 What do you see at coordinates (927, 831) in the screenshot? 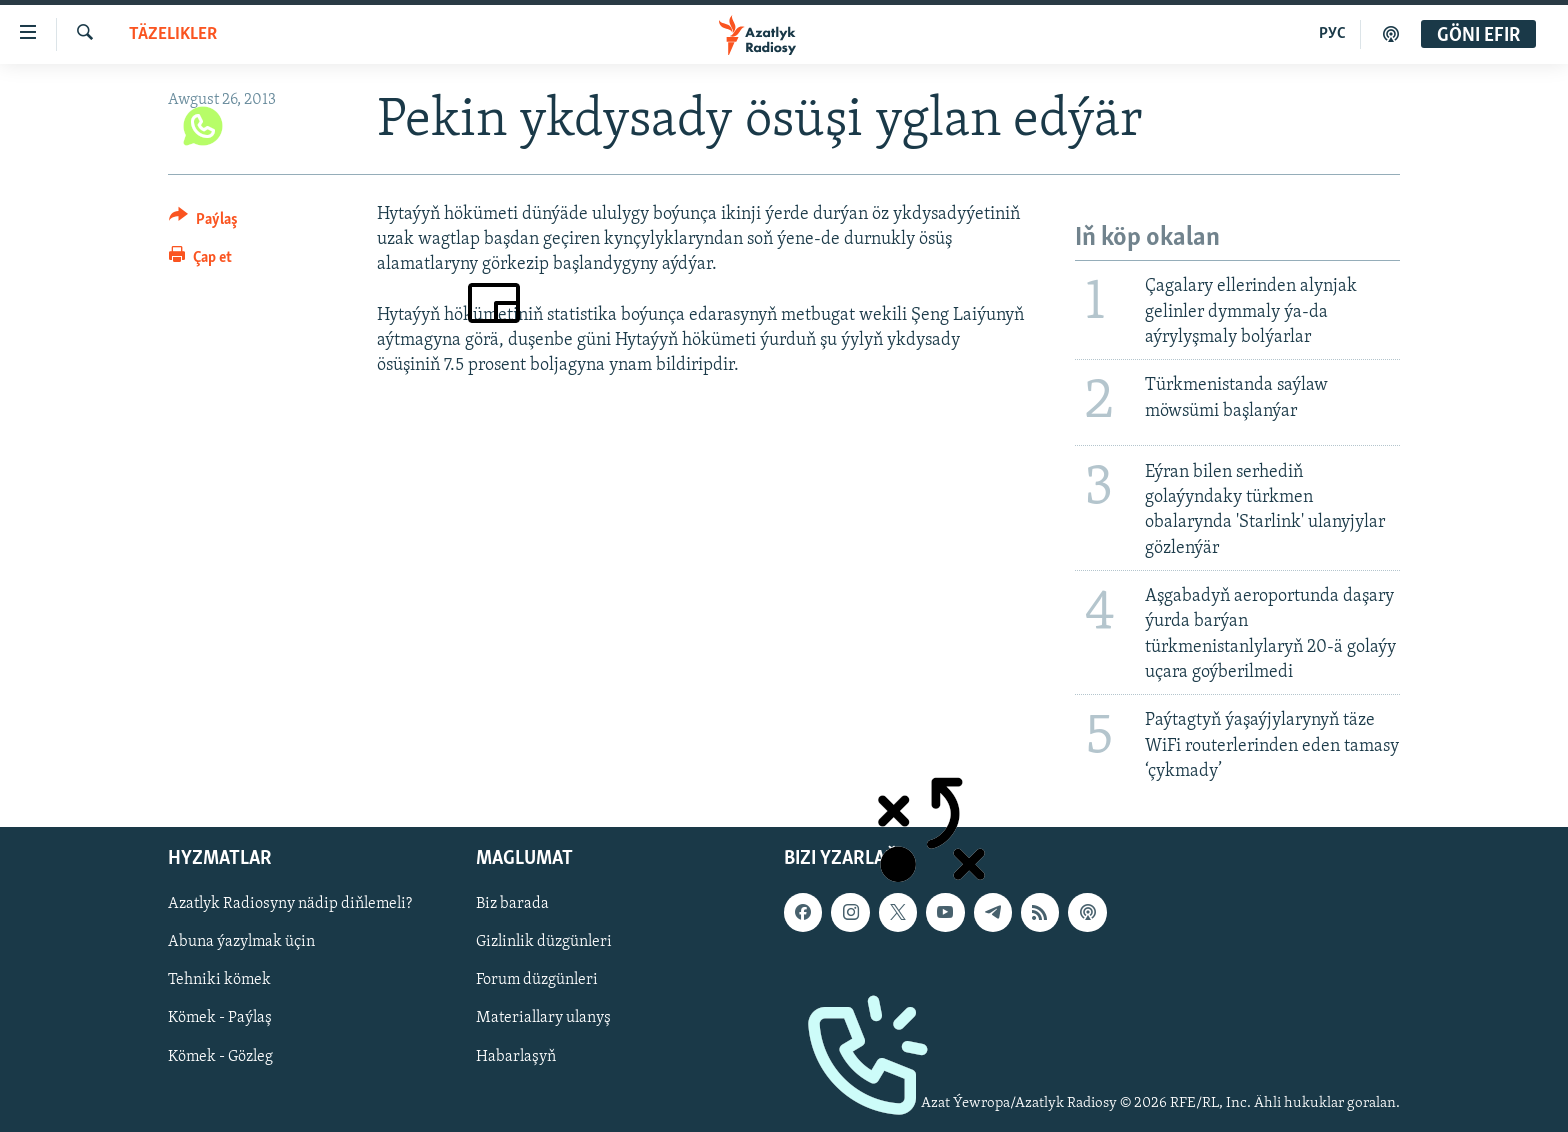
I see `view game plan or strategy options` at bounding box center [927, 831].